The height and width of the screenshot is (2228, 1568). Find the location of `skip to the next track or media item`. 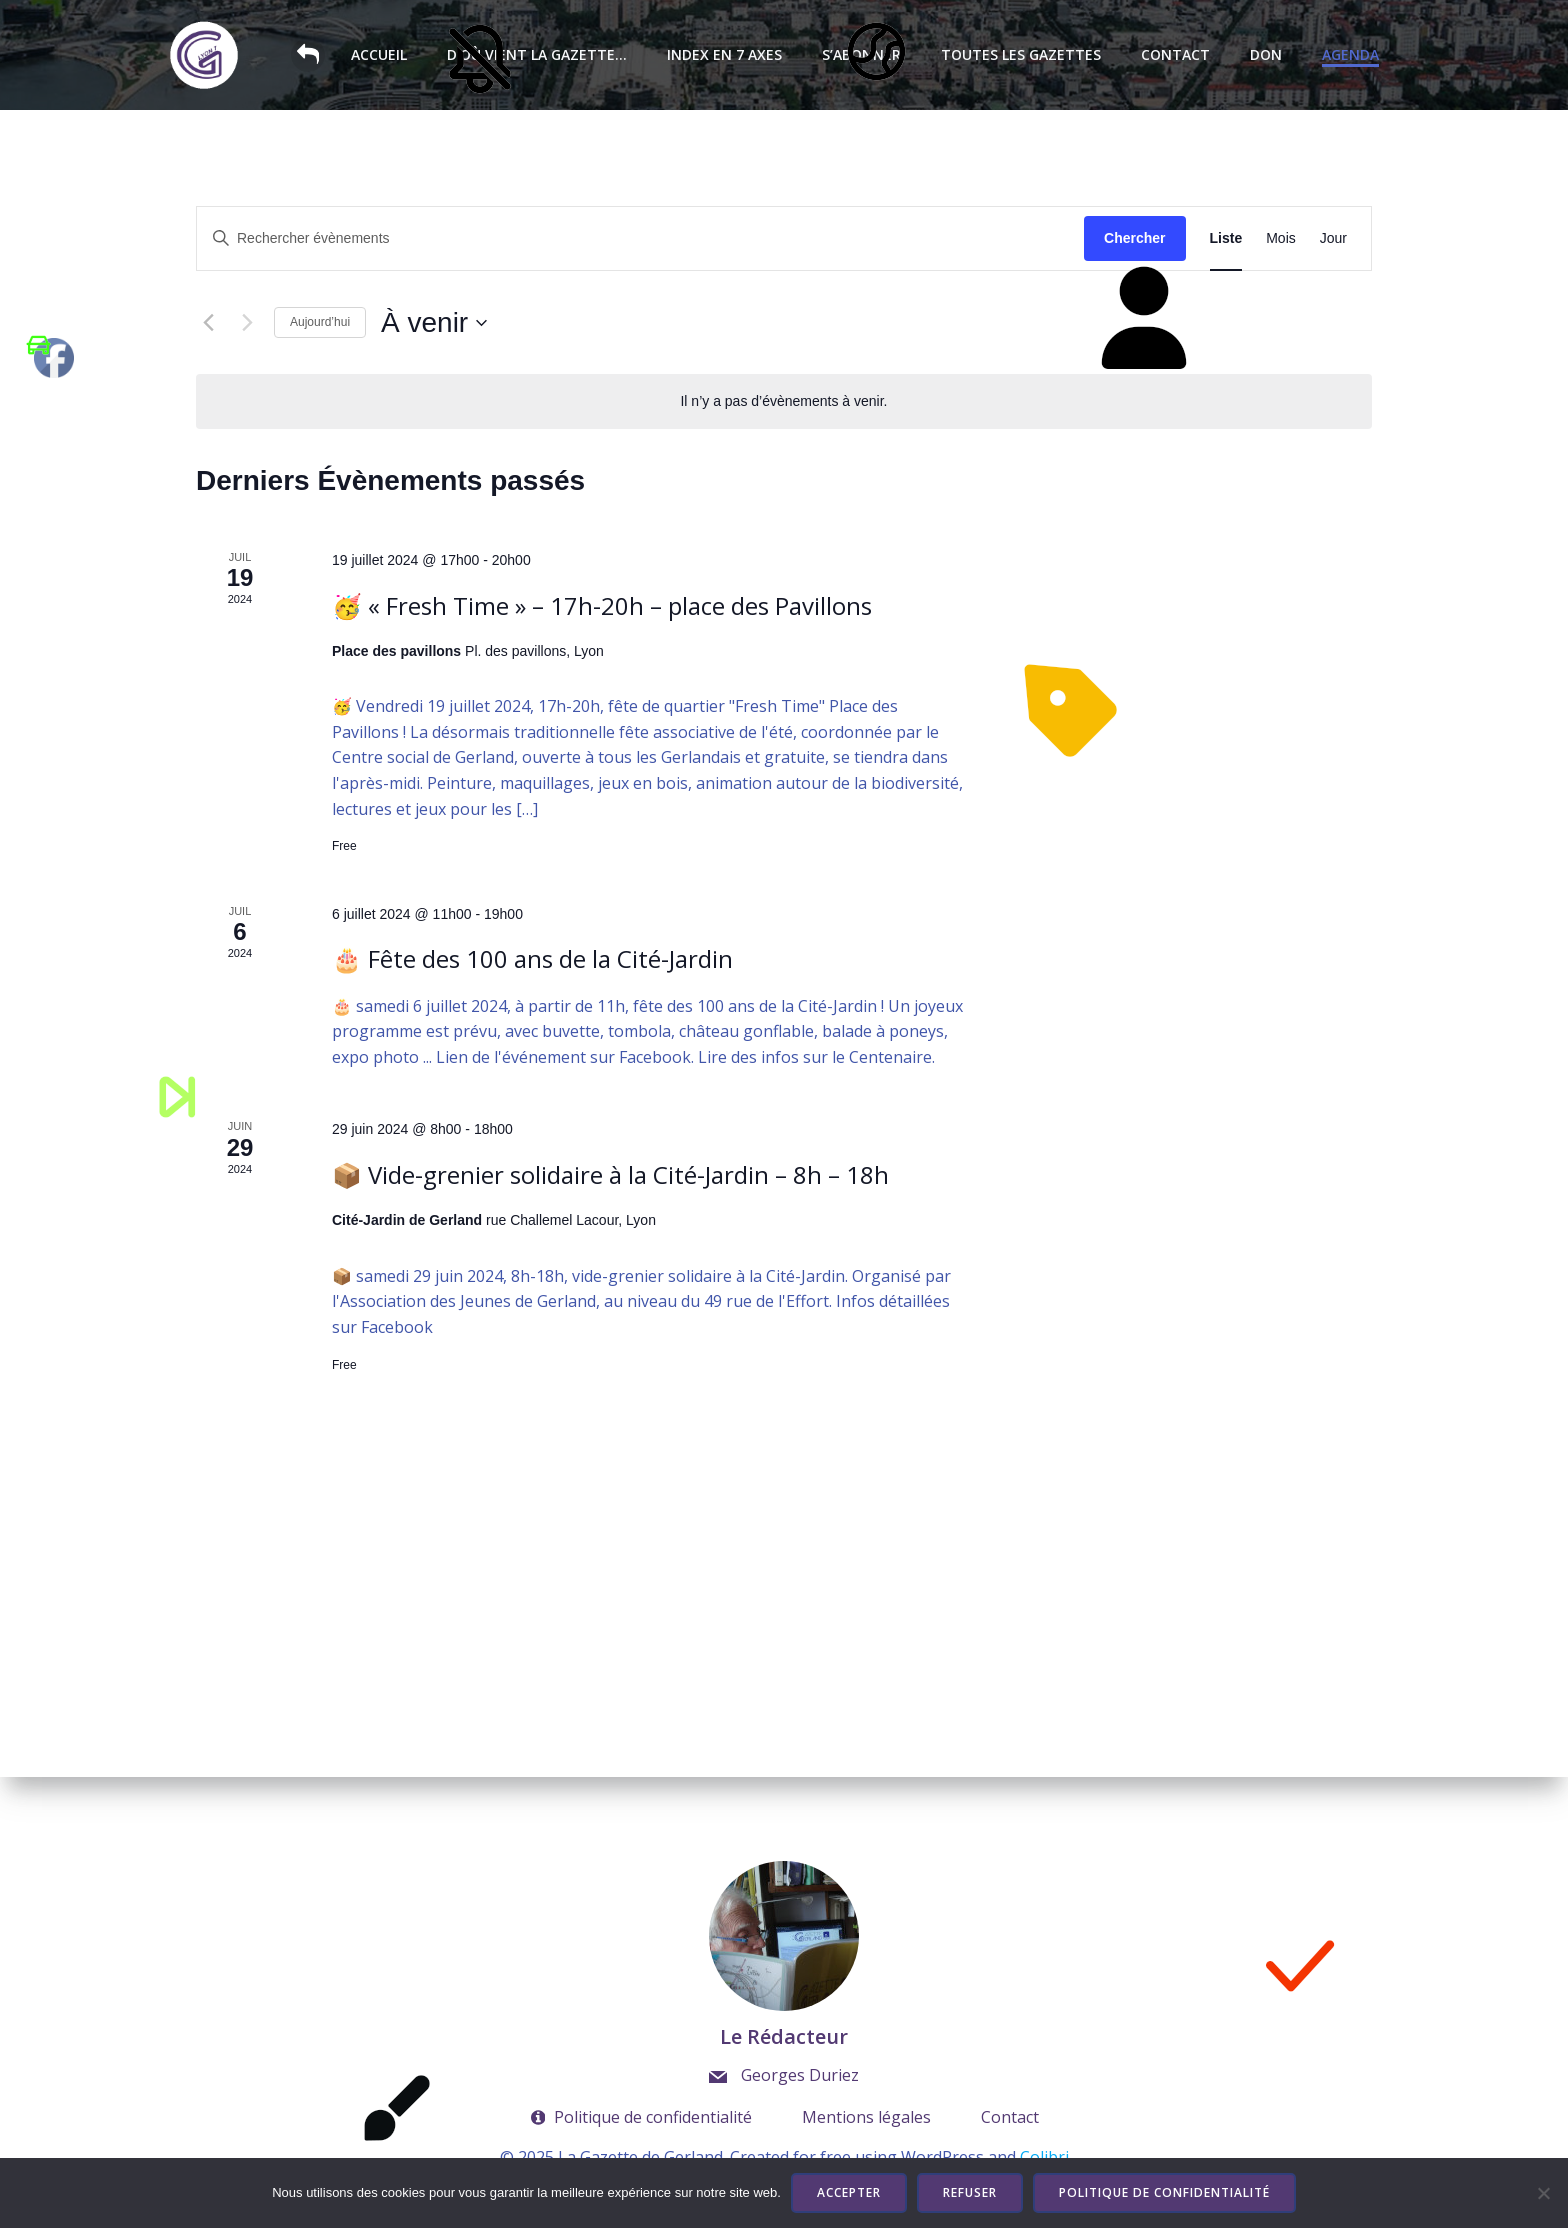

skip to the next track or media item is located at coordinates (178, 1097).